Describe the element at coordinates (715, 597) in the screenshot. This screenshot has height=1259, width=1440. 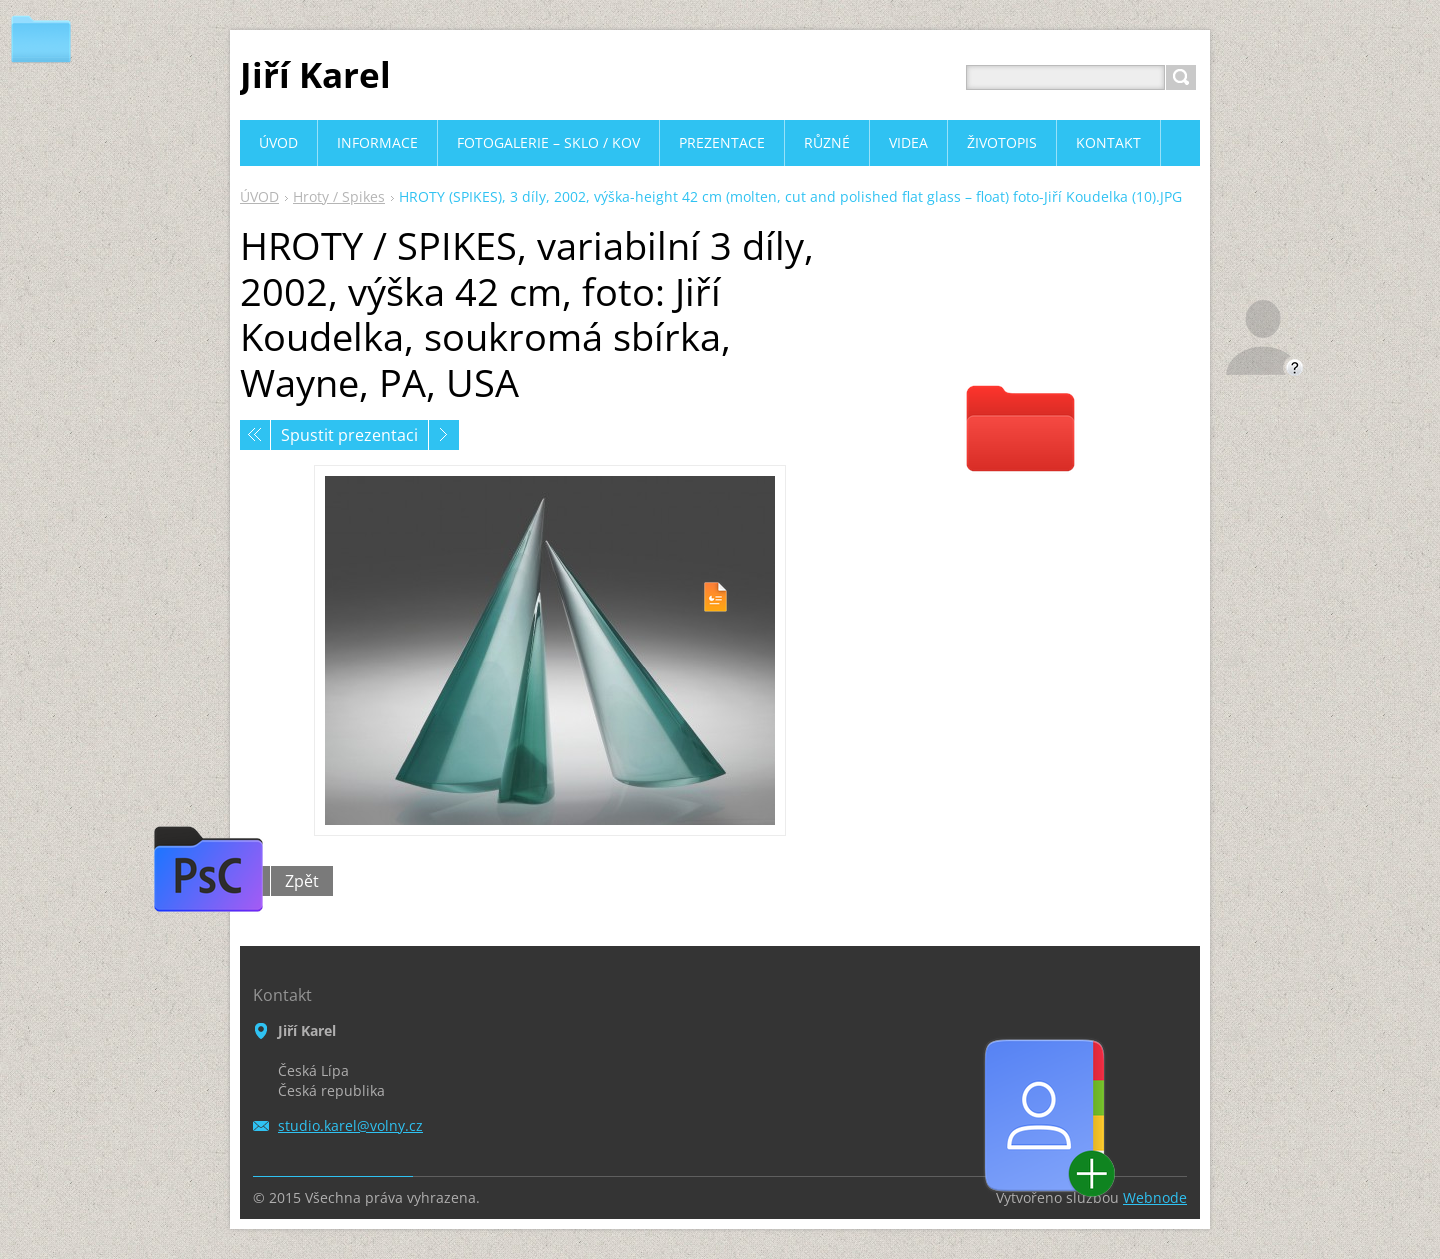
I see `an opendocument presentation template file` at that location.